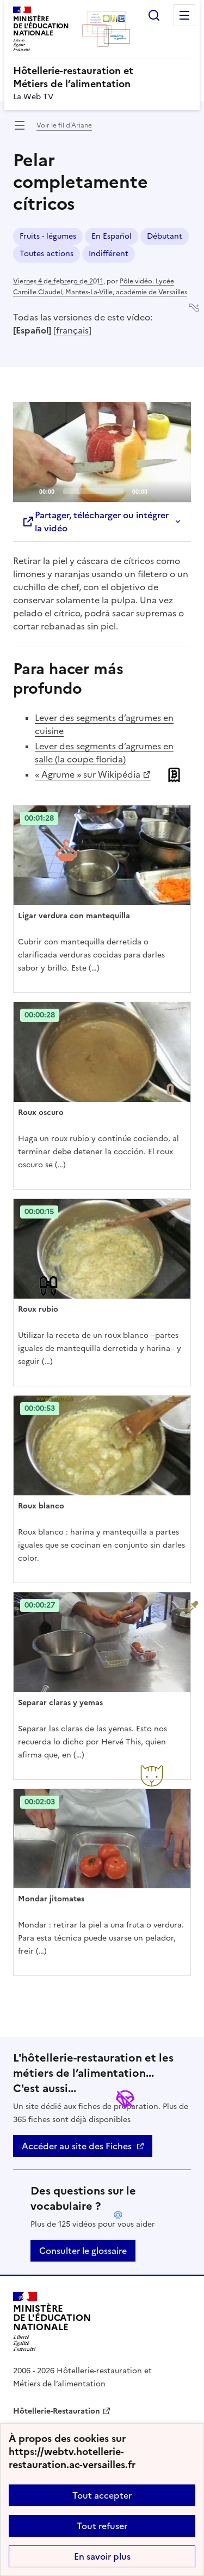 The height and width of the screenshot is (2576, 204). I want to click on indicates escalator going down, so click(194, 307).